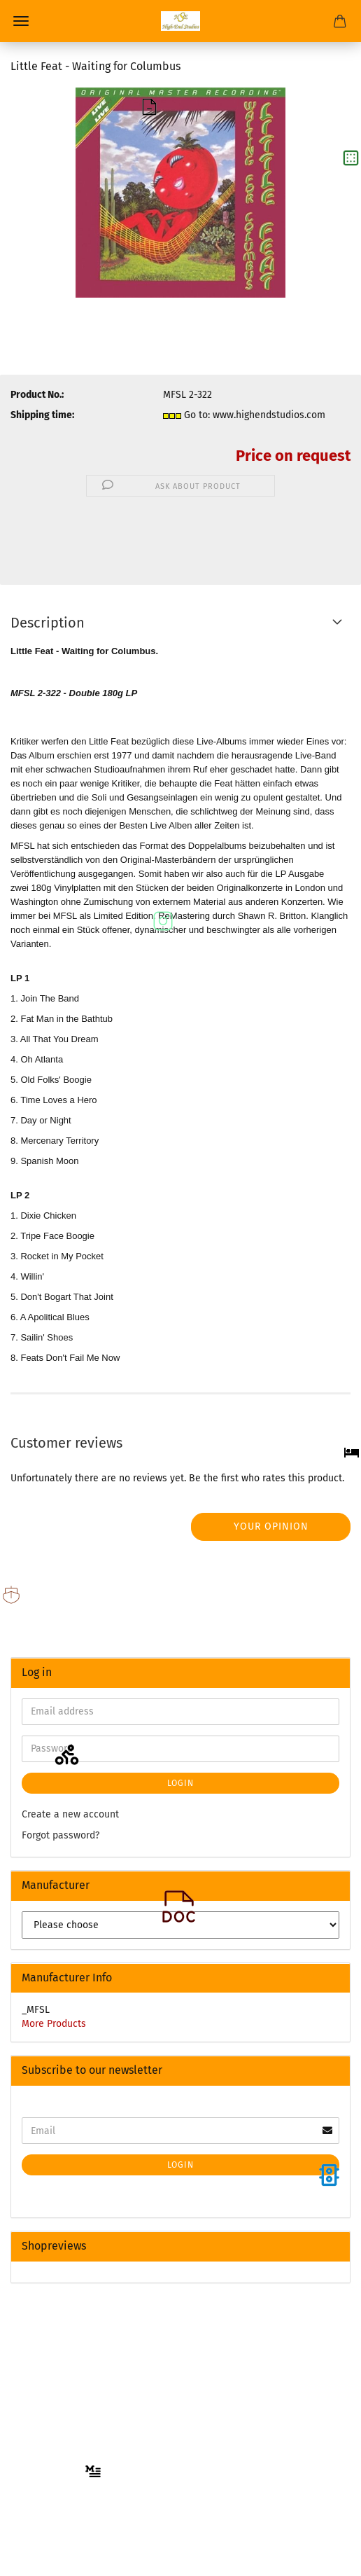 The width and height of the screenshot is (361, 2576). What do you see at coordinates (351, 158) in the screenshot?
I see `adjust padding or spacing within a container` at bounding box center [351, 158].